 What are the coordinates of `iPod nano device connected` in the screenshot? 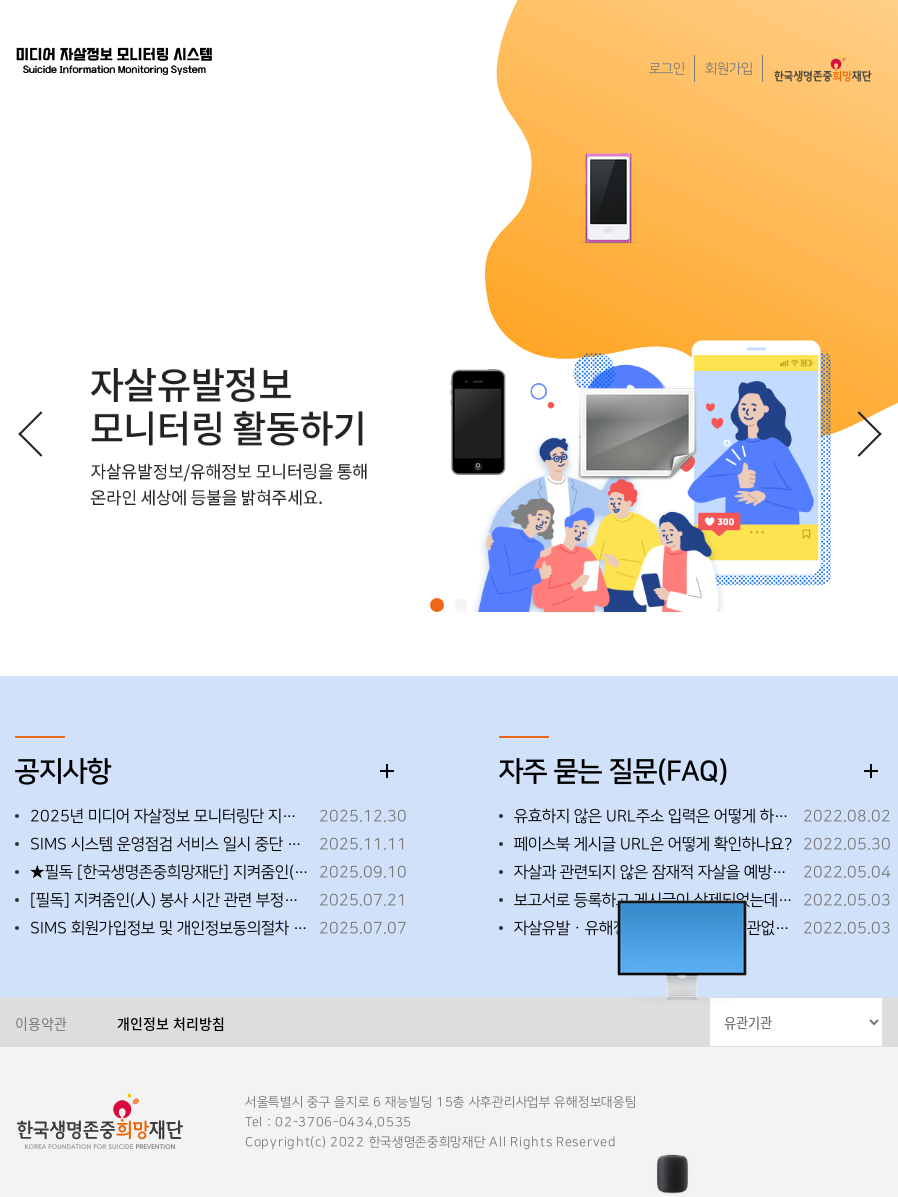 It's located at (608, 198).